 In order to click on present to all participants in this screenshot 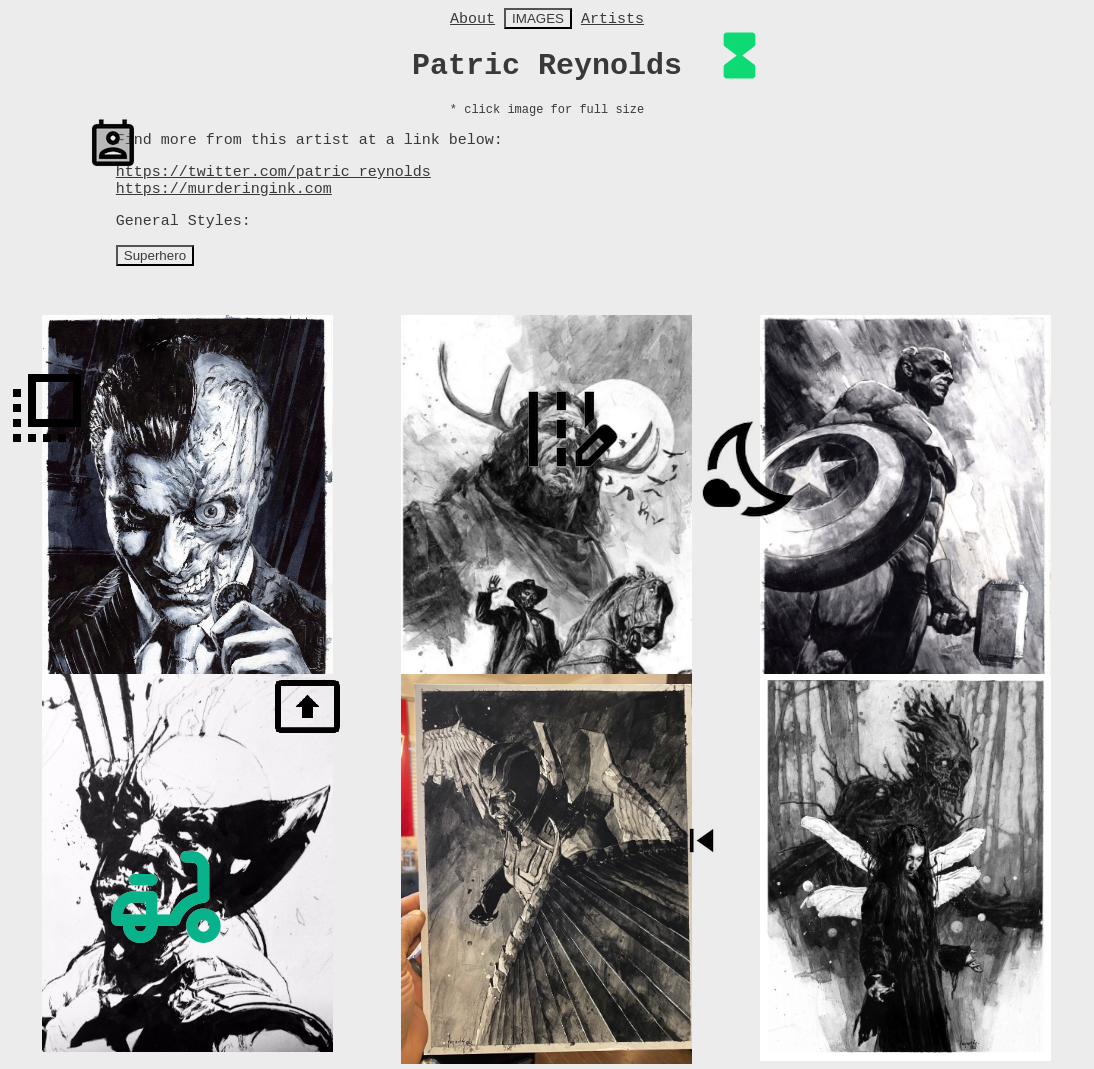, I will do `click(307, 706)`.